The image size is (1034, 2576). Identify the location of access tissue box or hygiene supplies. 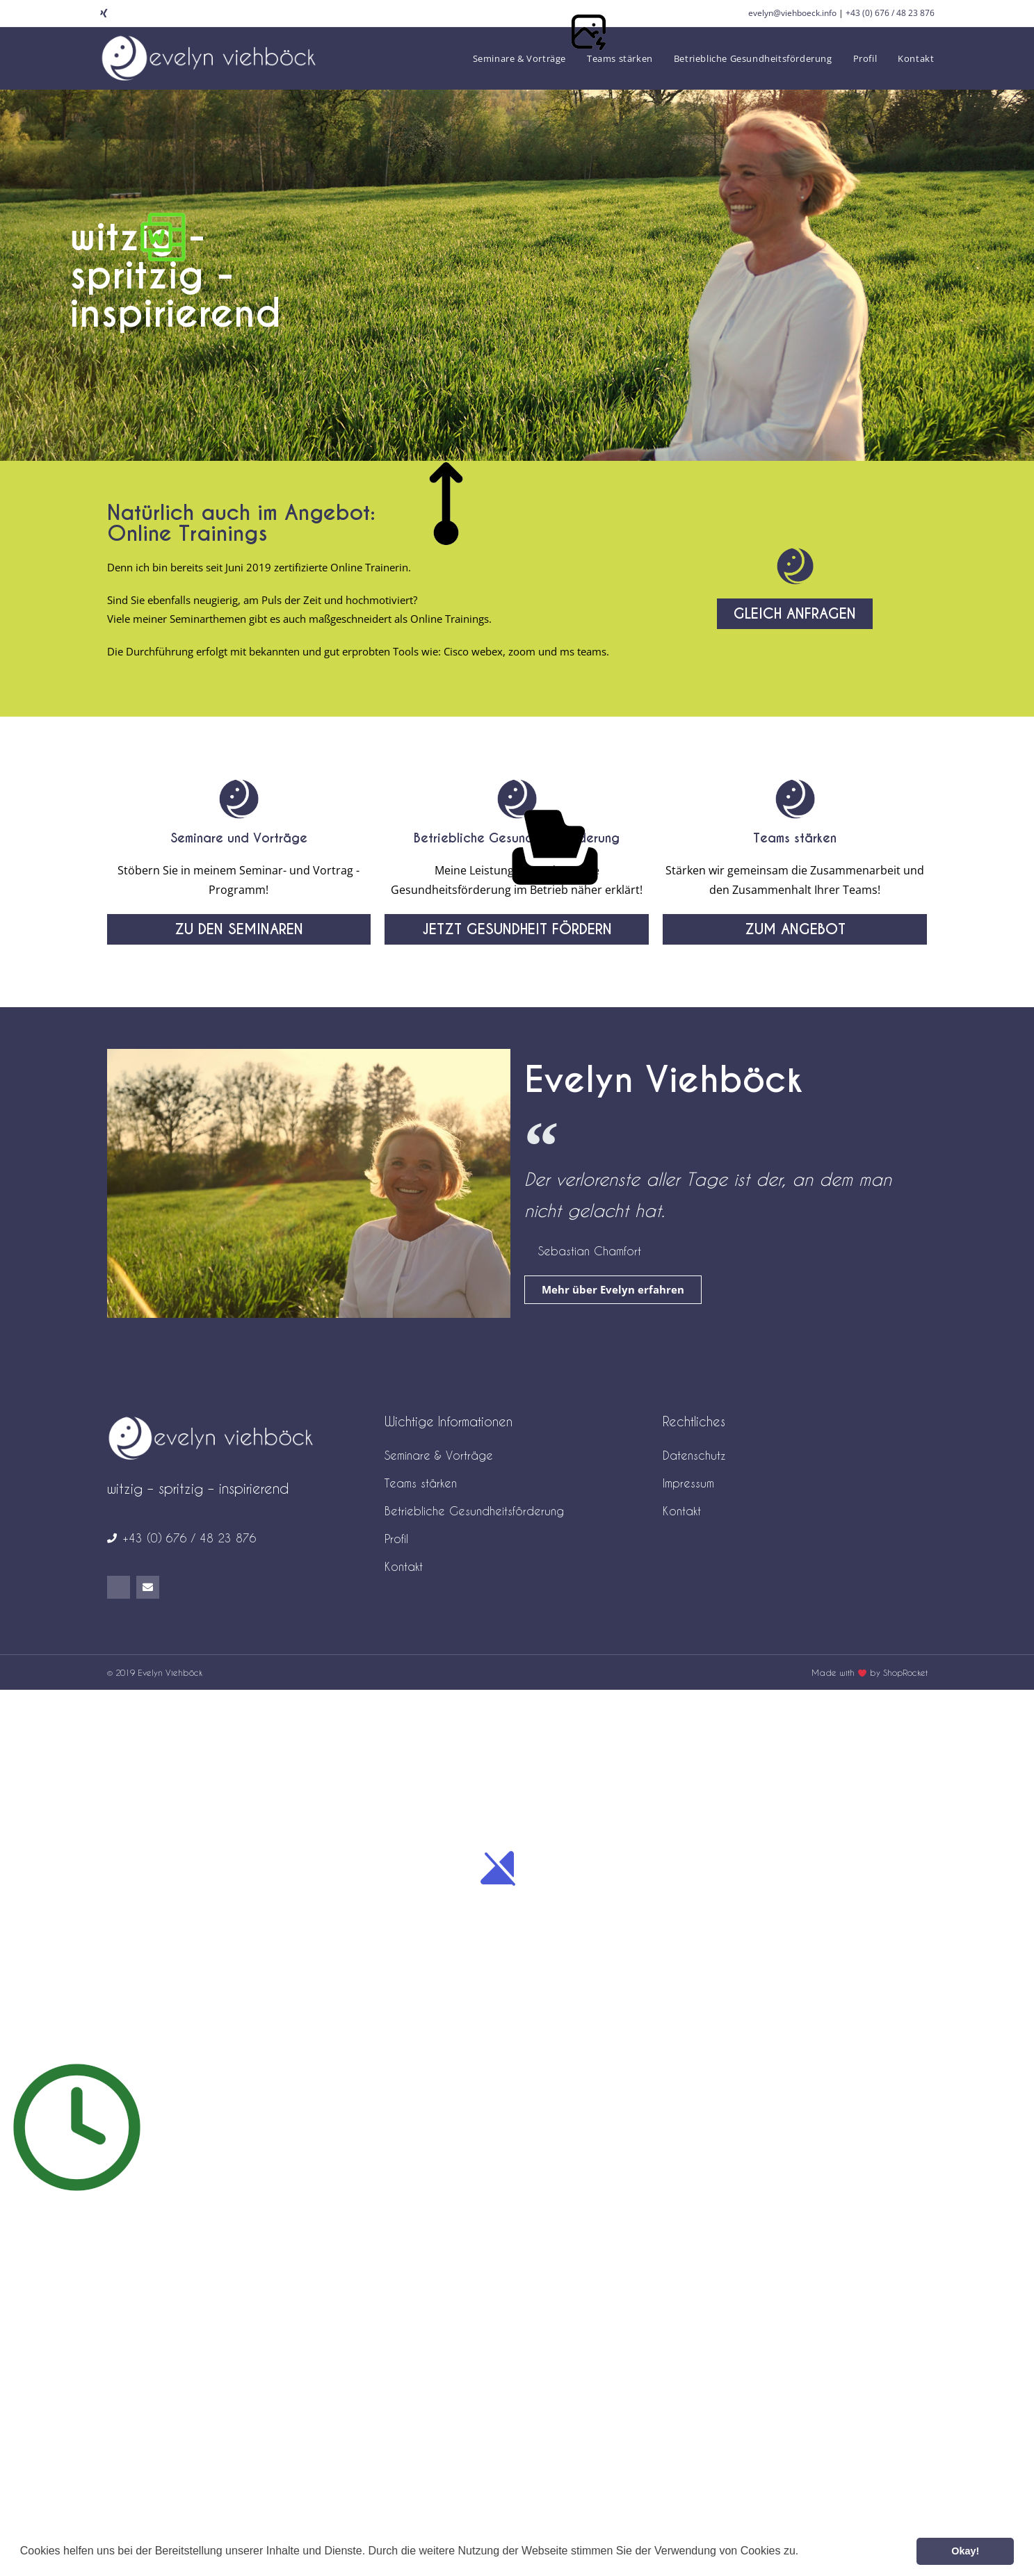
(555, 847).